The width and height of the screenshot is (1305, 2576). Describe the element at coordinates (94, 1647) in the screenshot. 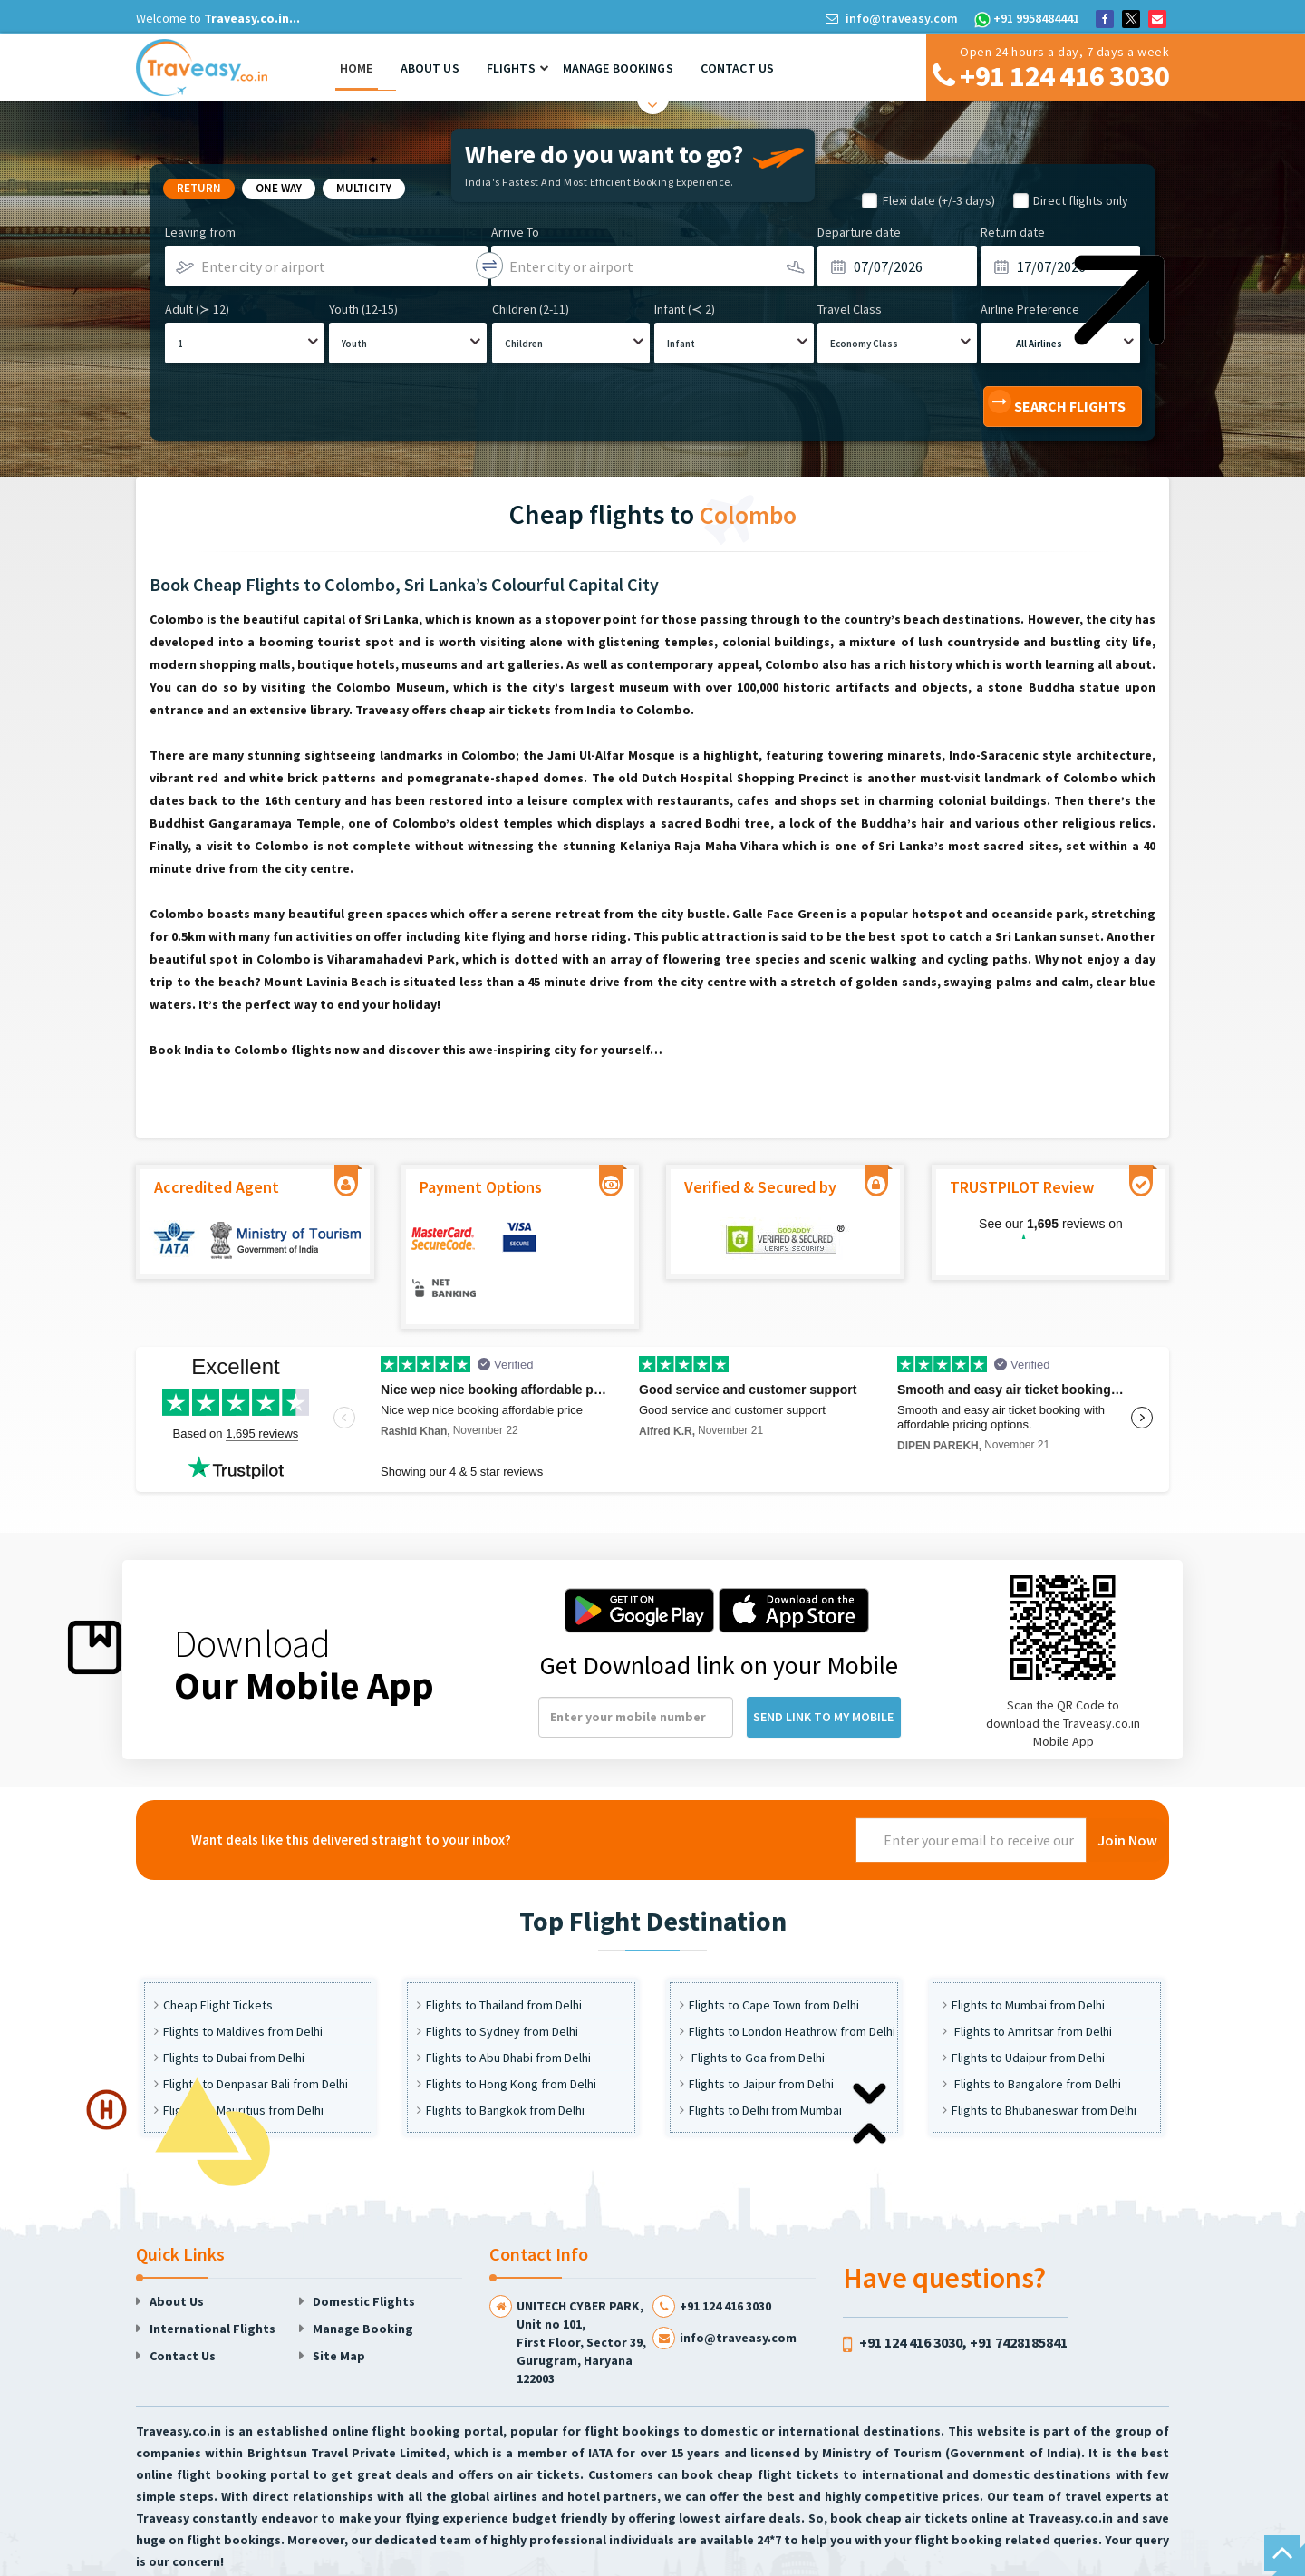

I see `view your music album collection` at that location.